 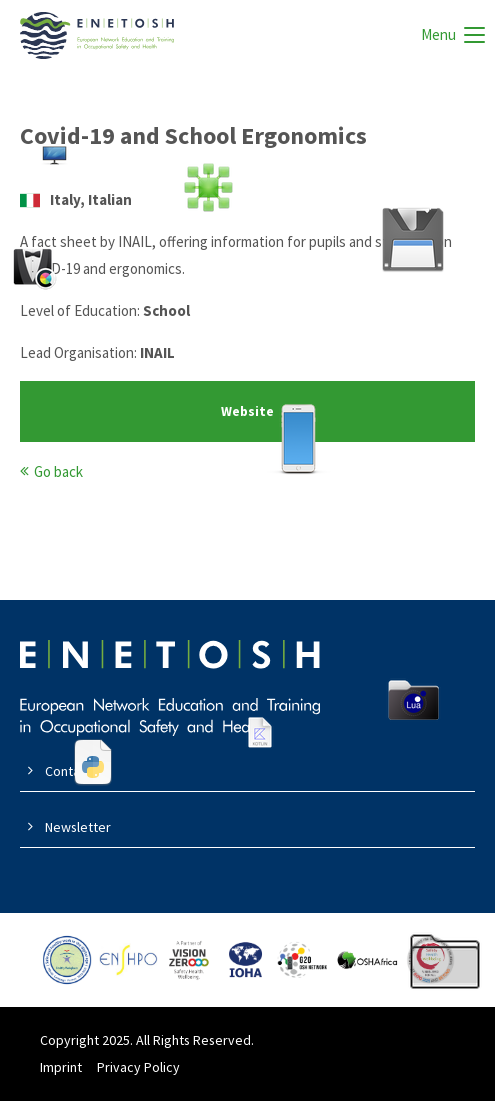 What do you see at coordinates (290, 963) in the screenshot?
I see `connect a tv remote as an input device` at bounding box center [290, 963].